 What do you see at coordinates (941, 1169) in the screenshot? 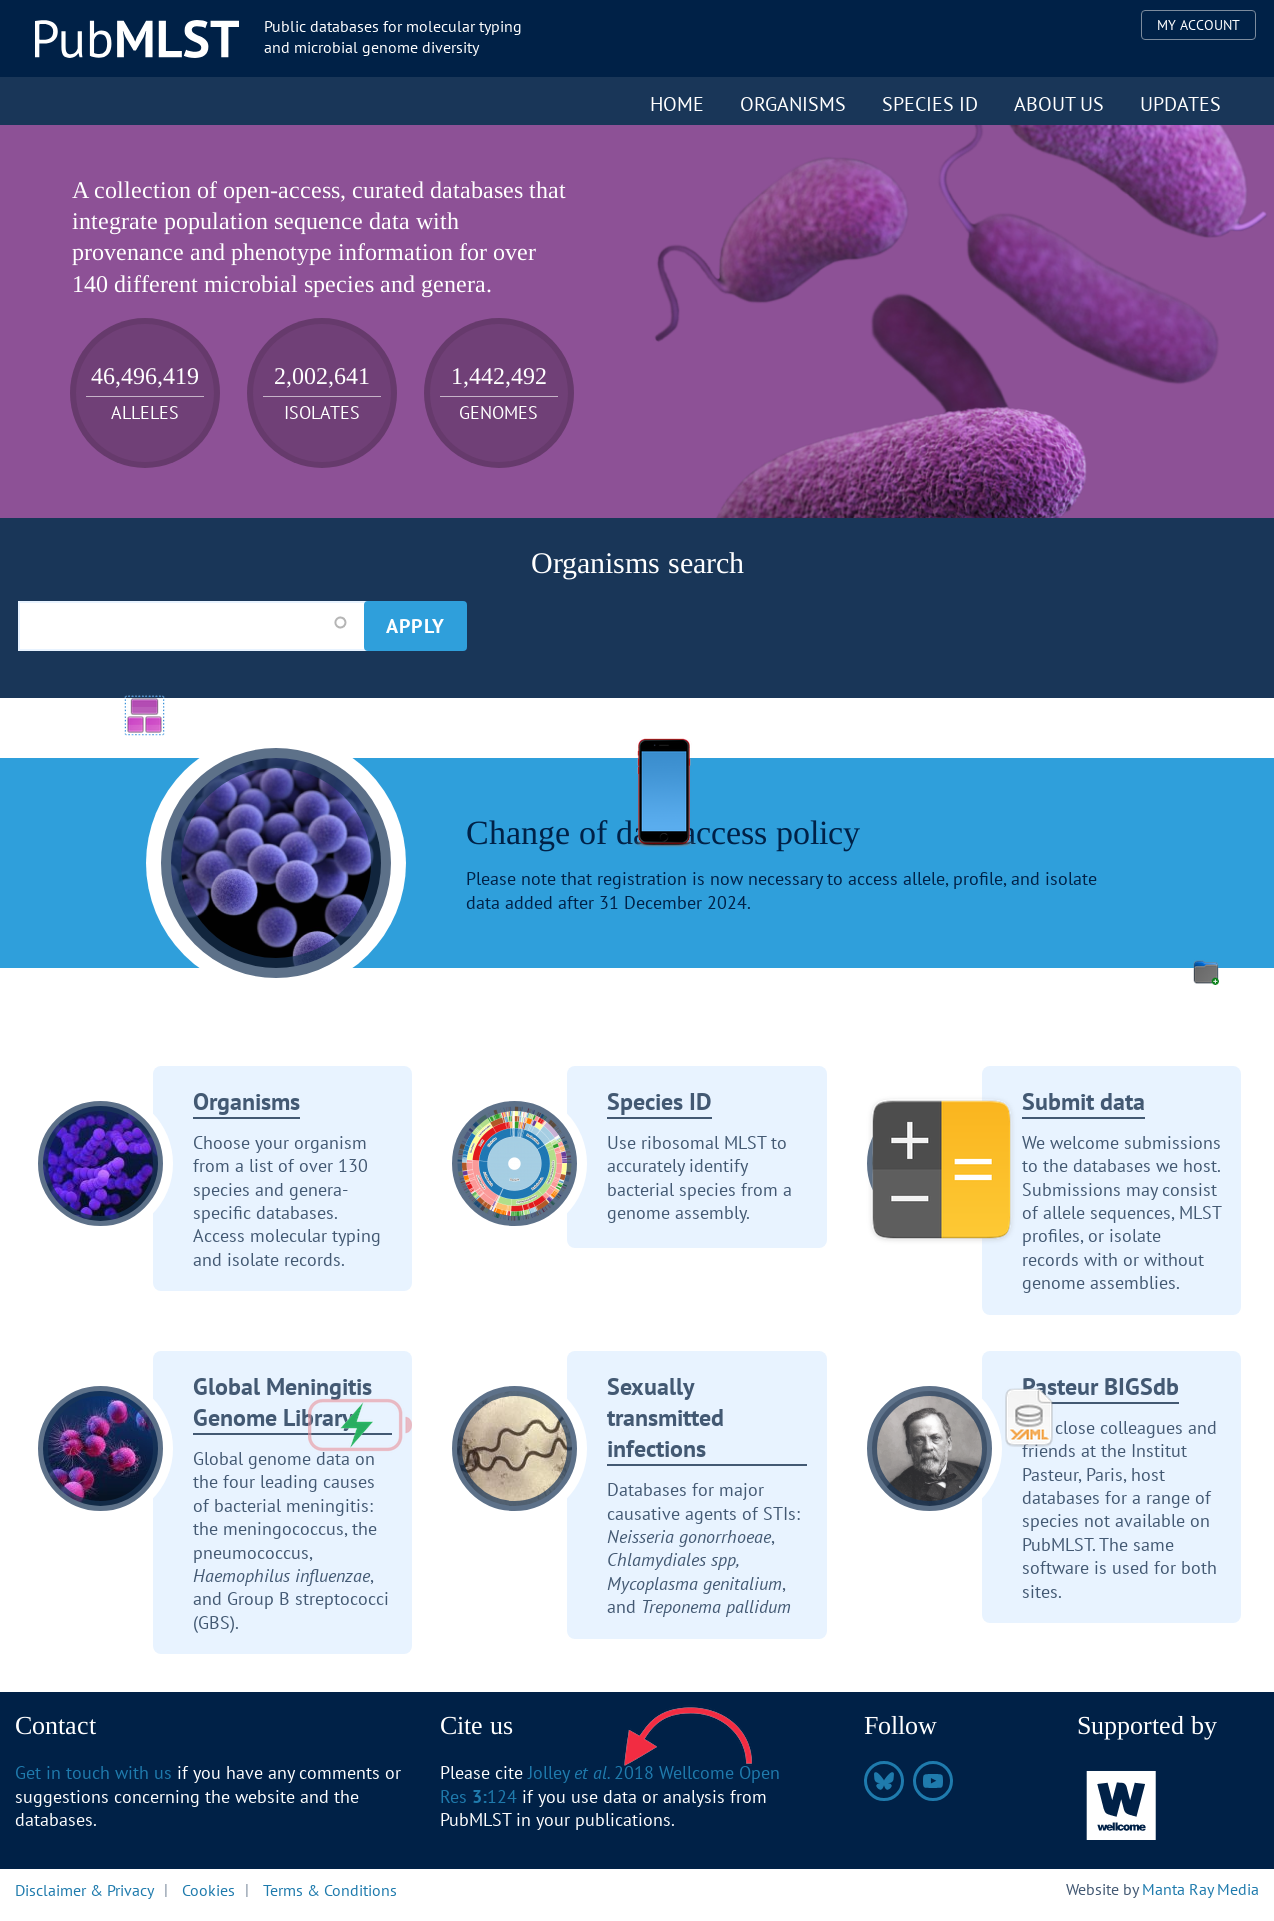
I see `open the calculator app` at bounding box center [941, 1169].